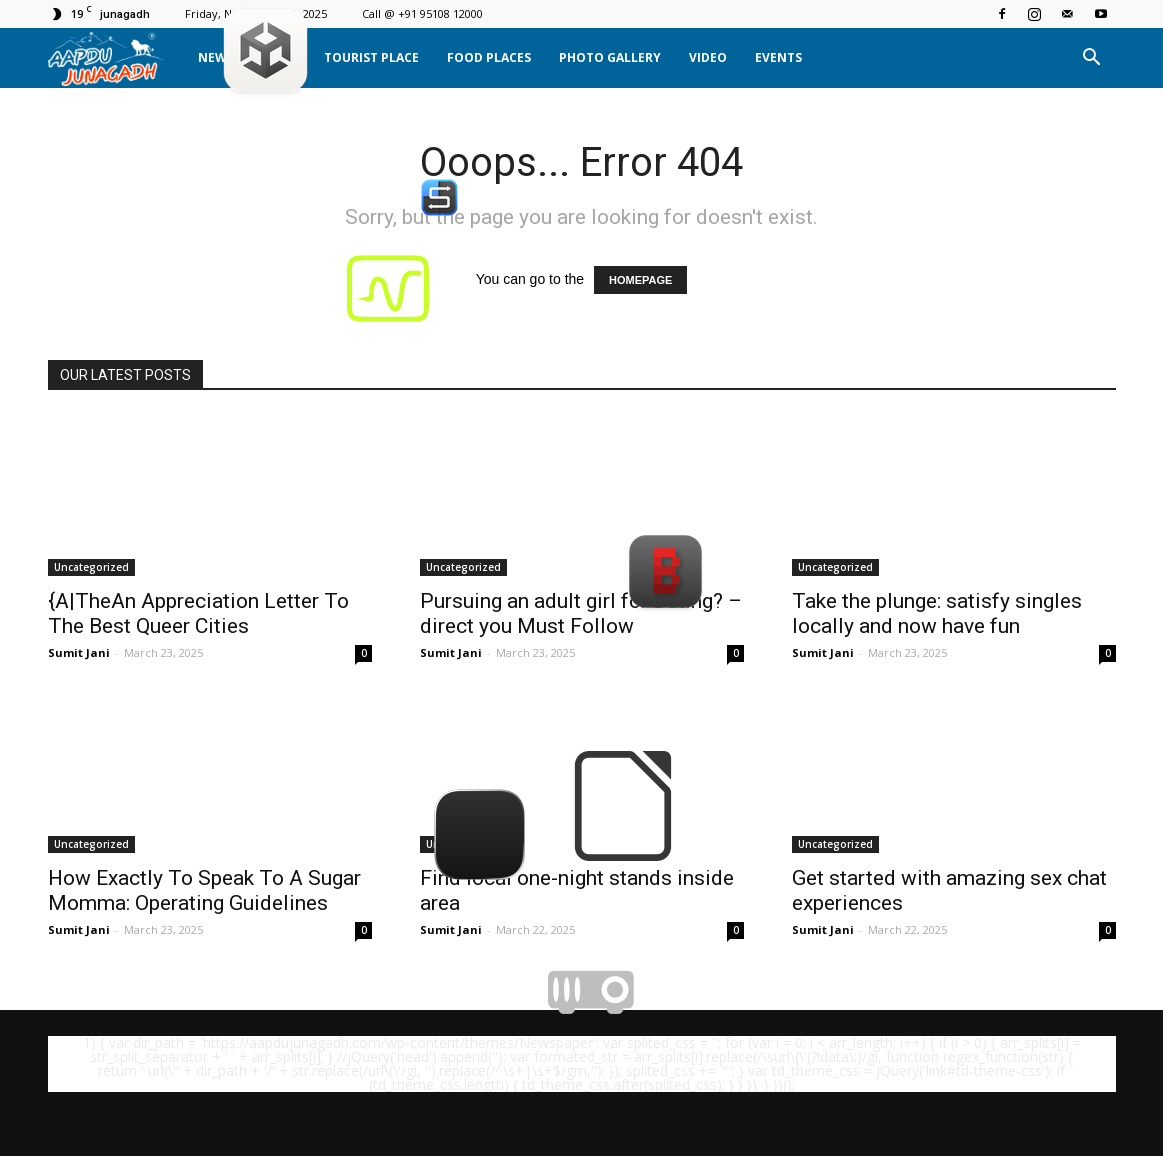  I want to click on connect to an external projector, so click(591, 987).